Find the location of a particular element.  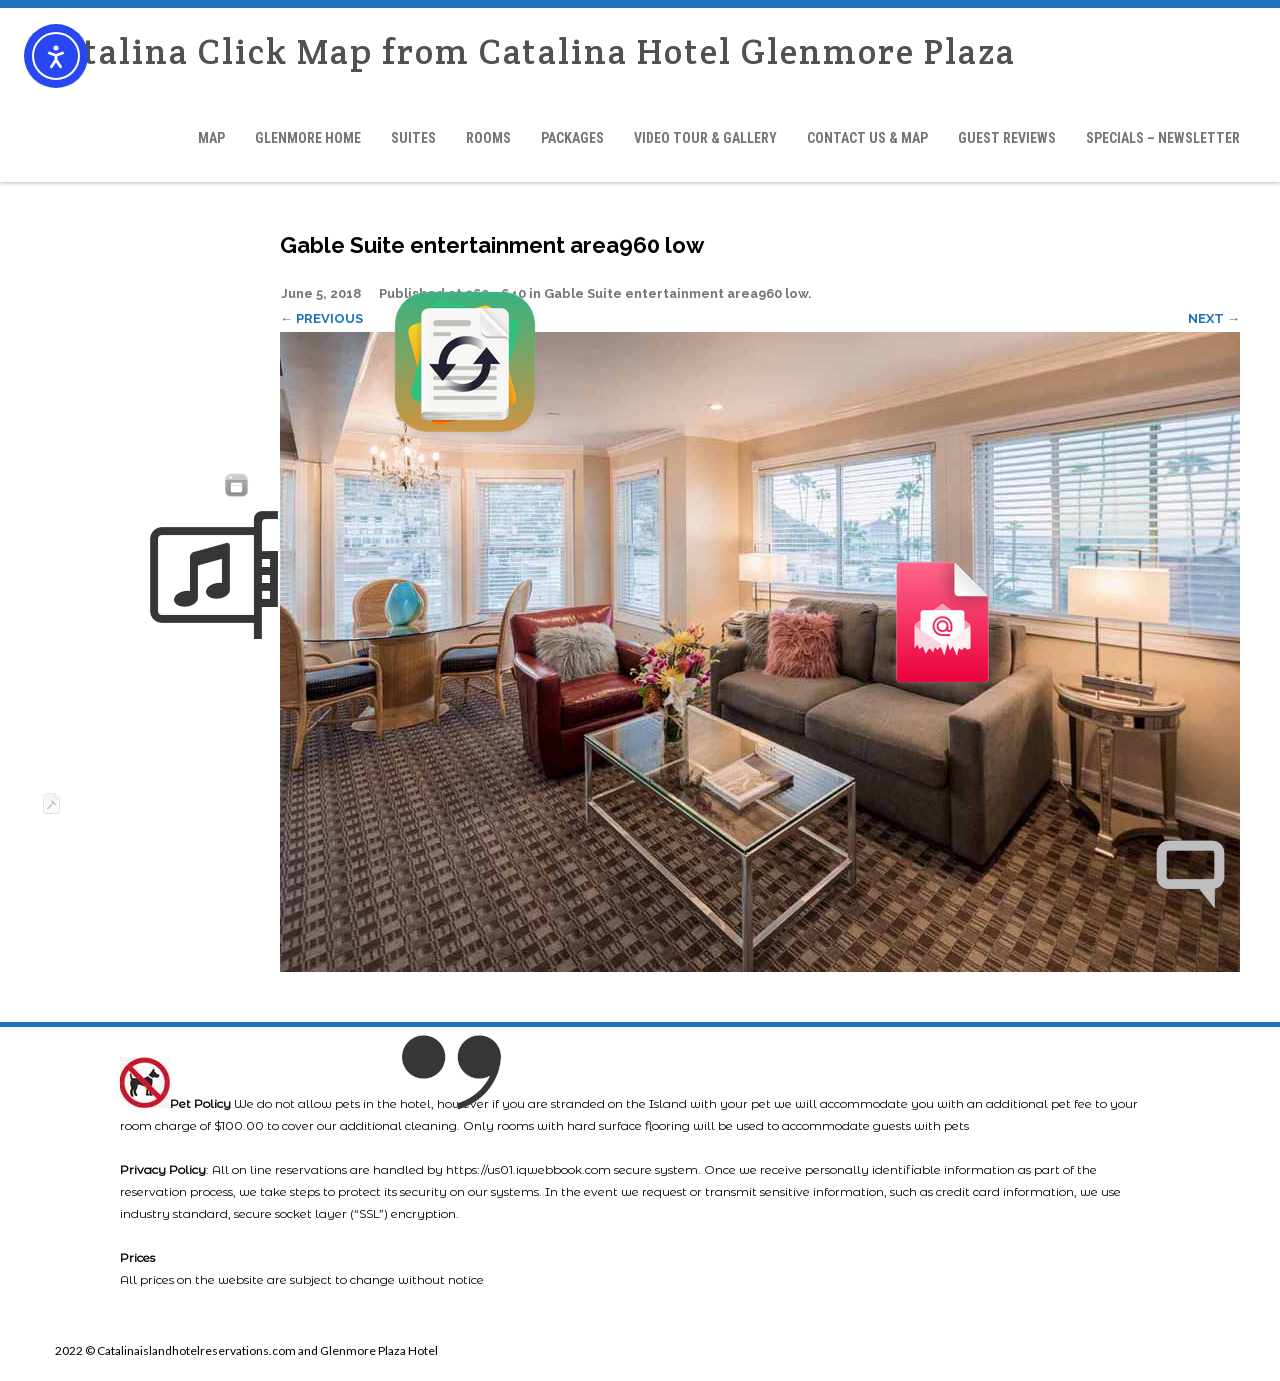

a partially downloaded or incomplete email message file is located at coordinates (942, 624).